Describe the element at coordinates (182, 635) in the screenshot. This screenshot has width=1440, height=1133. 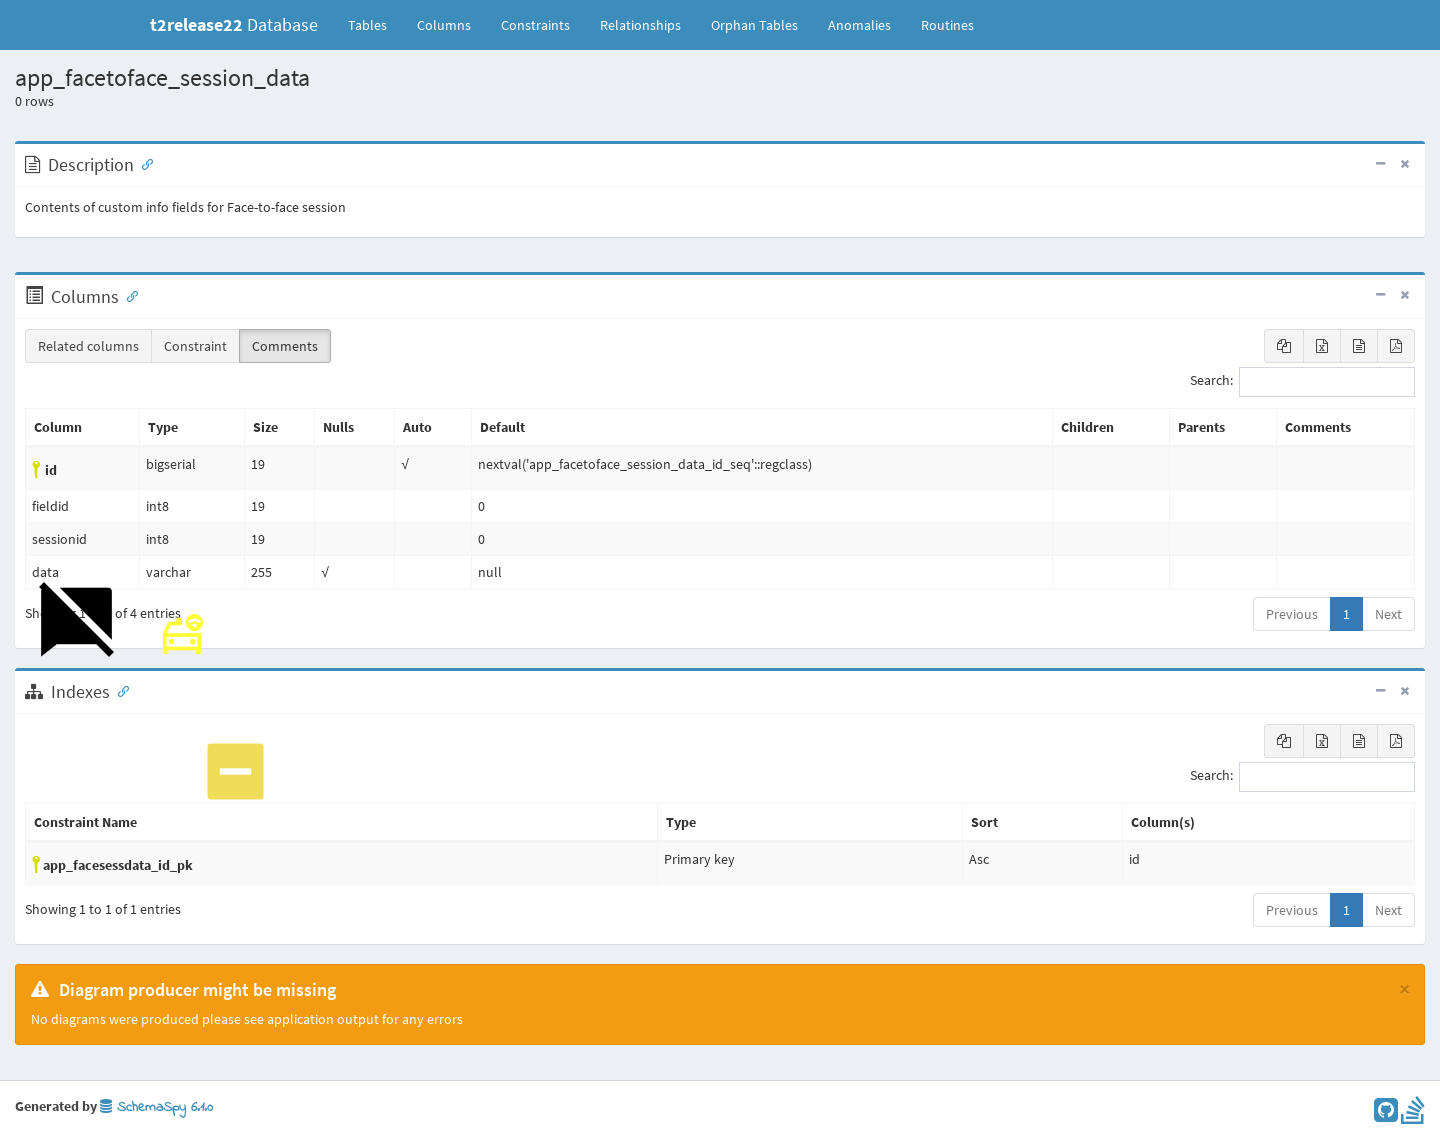
I see `taxi or rideshare with wifi available` at that location.